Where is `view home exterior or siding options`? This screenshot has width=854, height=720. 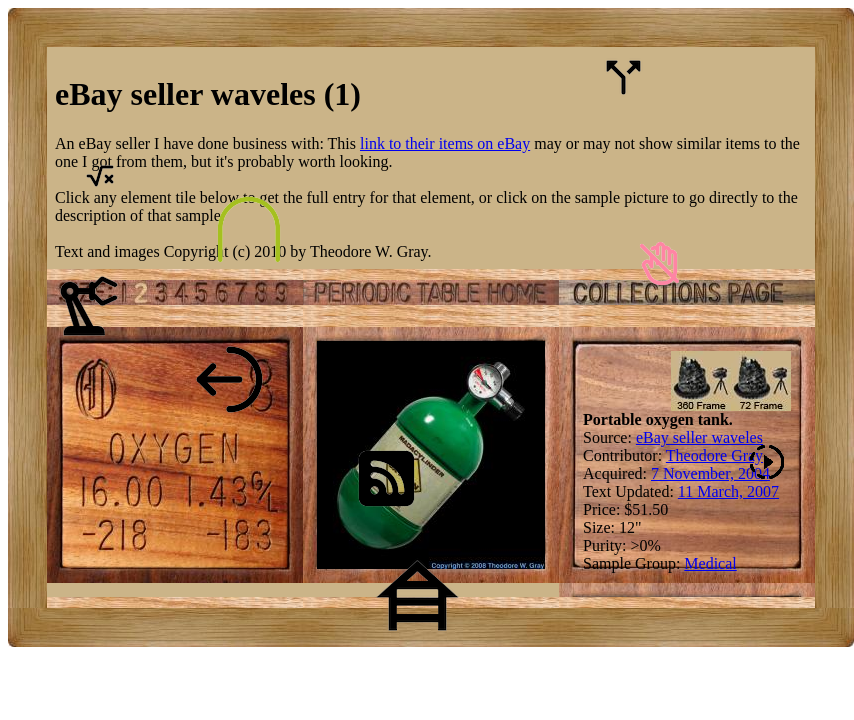 view home exterior or siding options is located at coordinates (417, 597).